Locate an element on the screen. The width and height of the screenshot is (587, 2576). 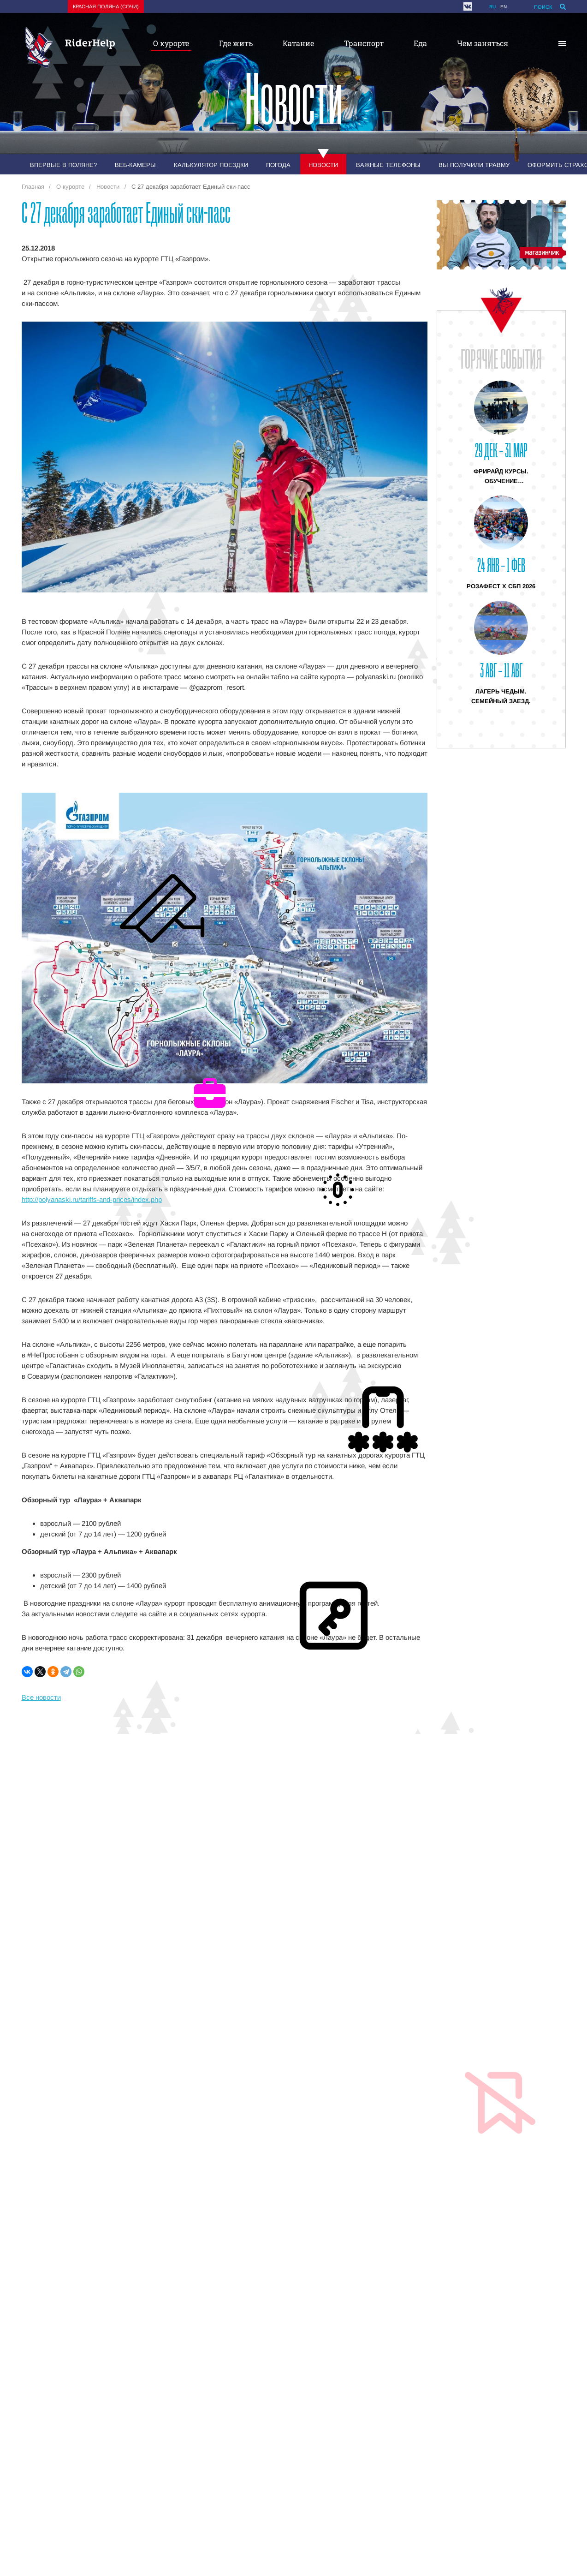
access security or authentication settings is located at coordinates (333, 1615).